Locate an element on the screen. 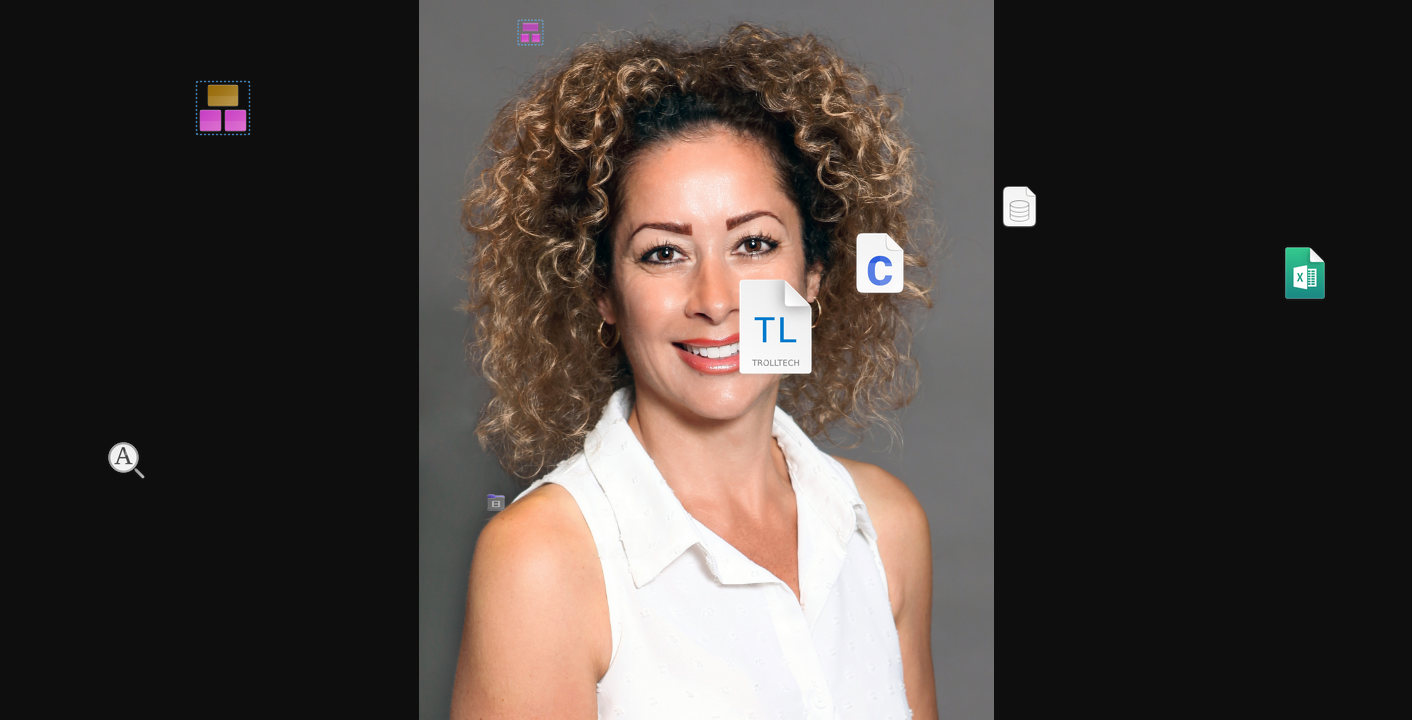 Image resolution: width=1412 pixels, height=720 pixels. search for text or content is located at coordinates (126, 460).